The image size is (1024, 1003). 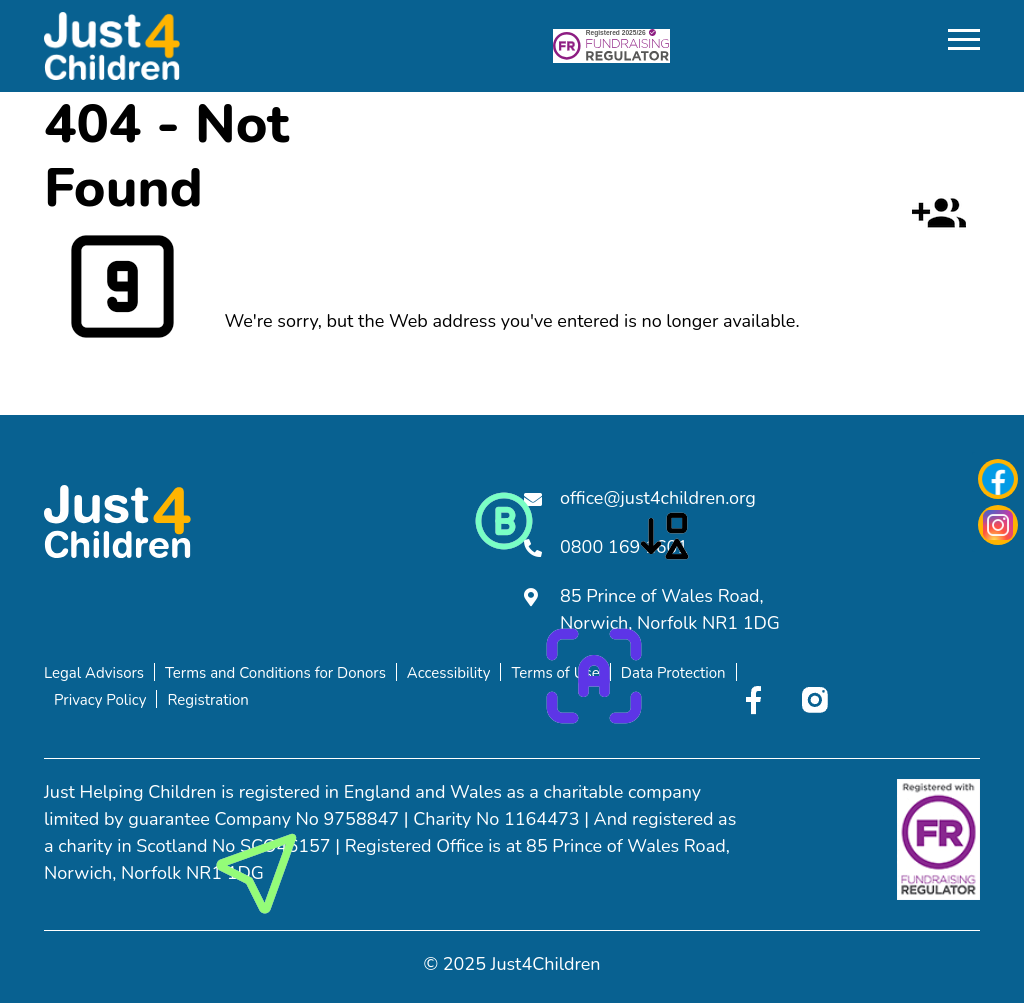 What do you see at coordinates (594, 676) in the screenshot?
I see `enable auto-focus mode for camera` at bounding box center [594, 676].